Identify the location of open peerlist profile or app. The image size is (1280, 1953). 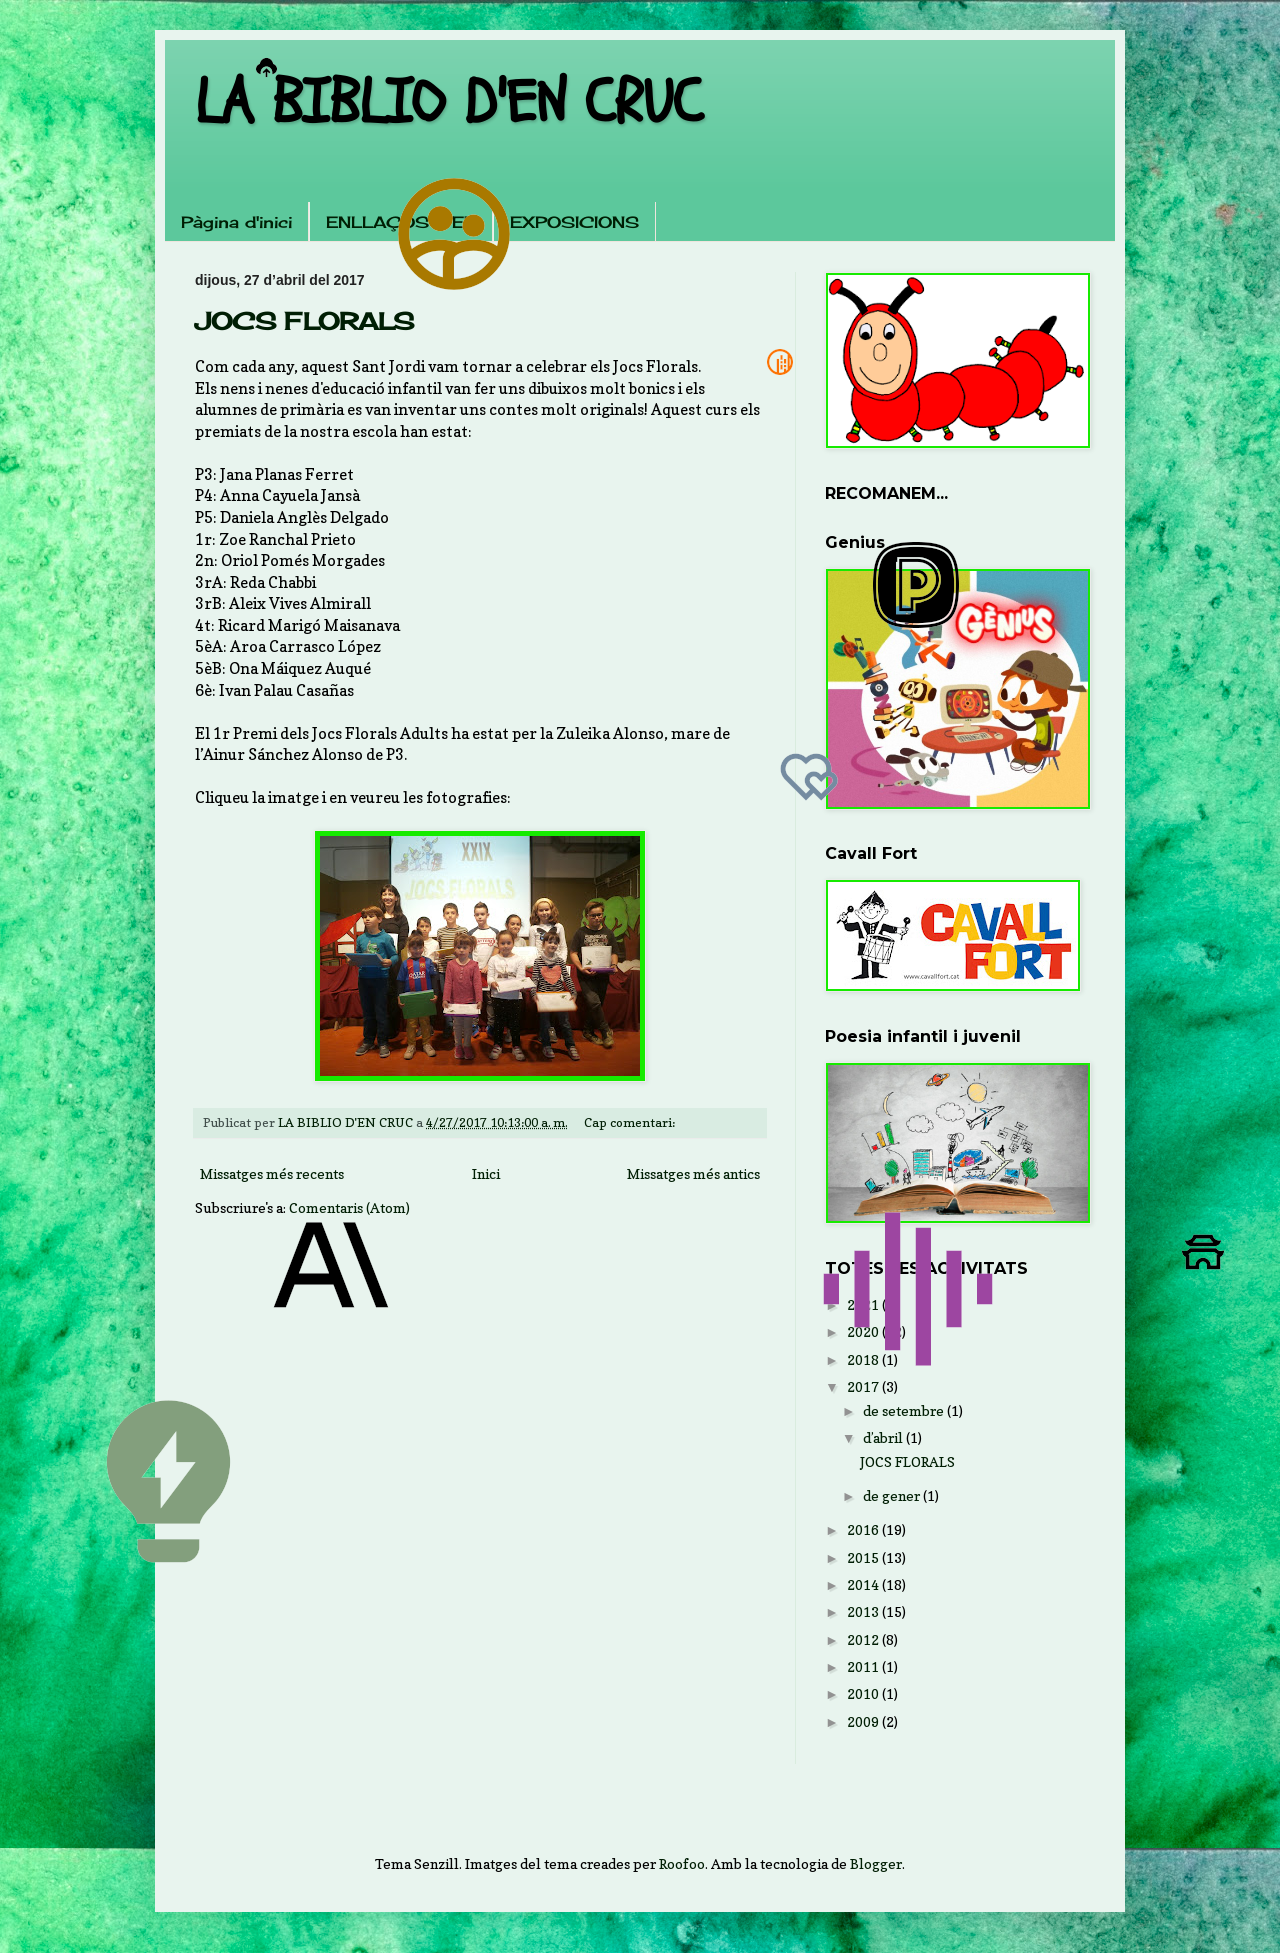
(916, 585).